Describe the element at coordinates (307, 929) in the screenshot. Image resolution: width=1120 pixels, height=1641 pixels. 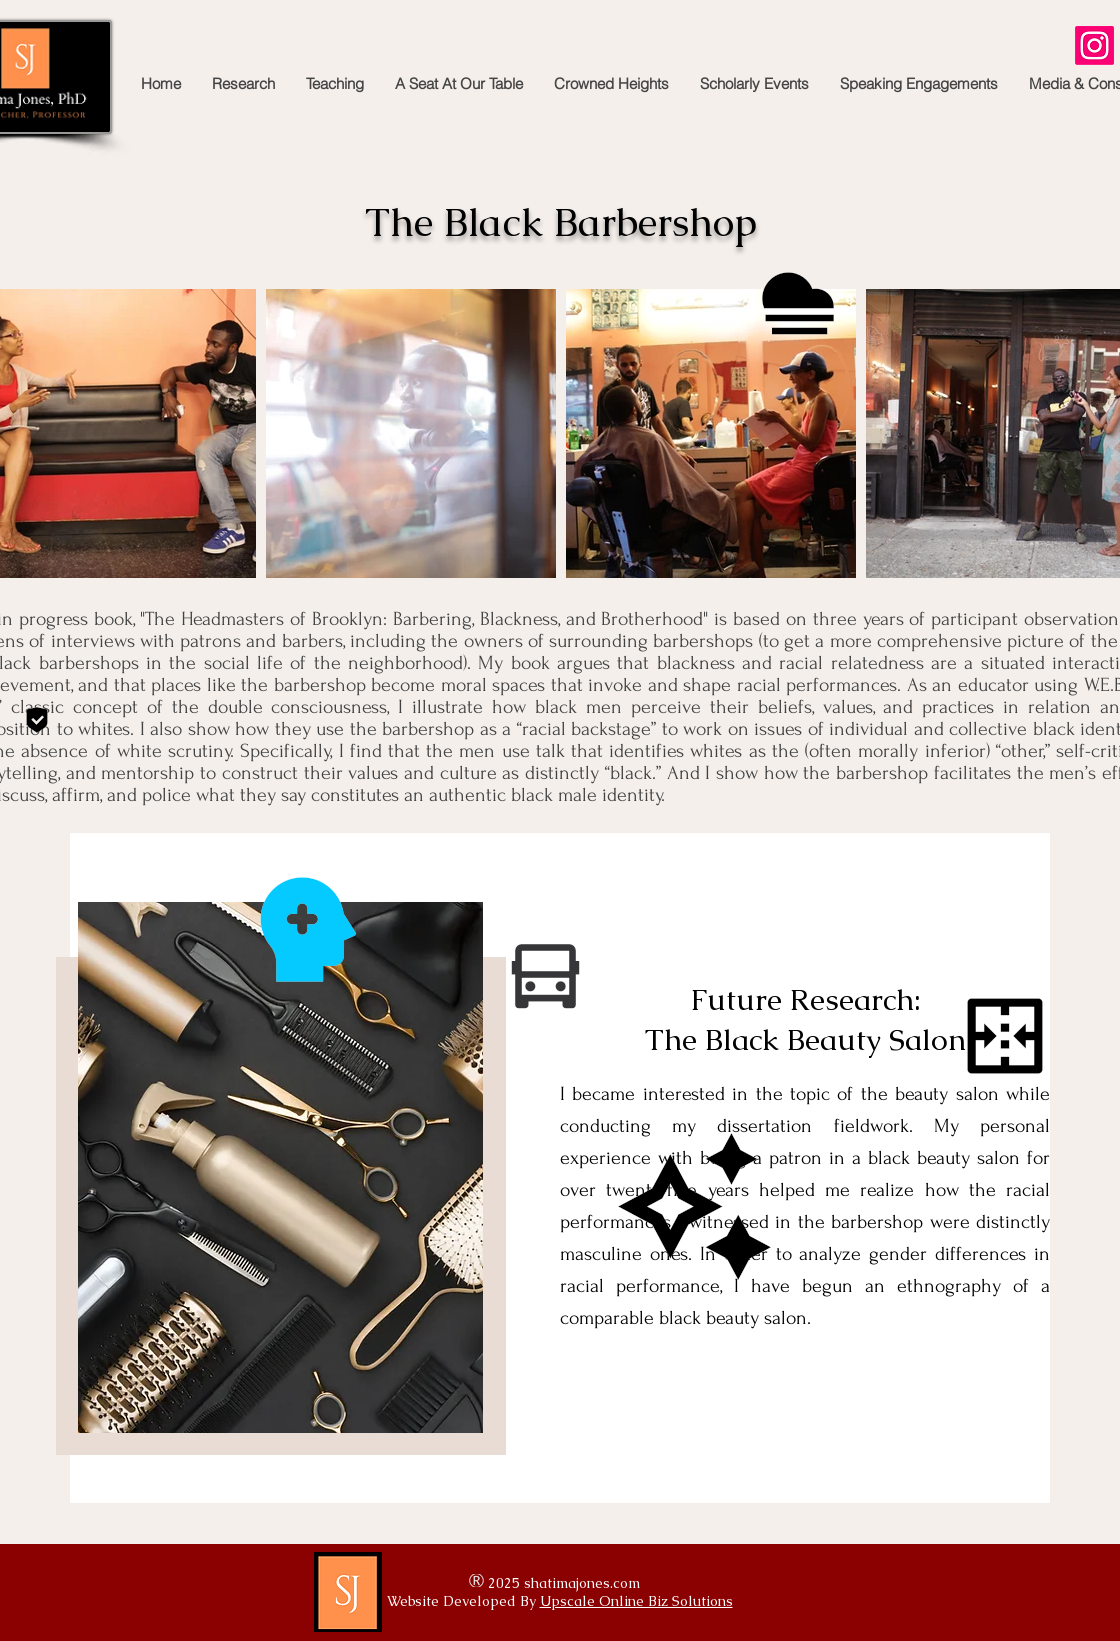
I see `access mental health resources` at that location.